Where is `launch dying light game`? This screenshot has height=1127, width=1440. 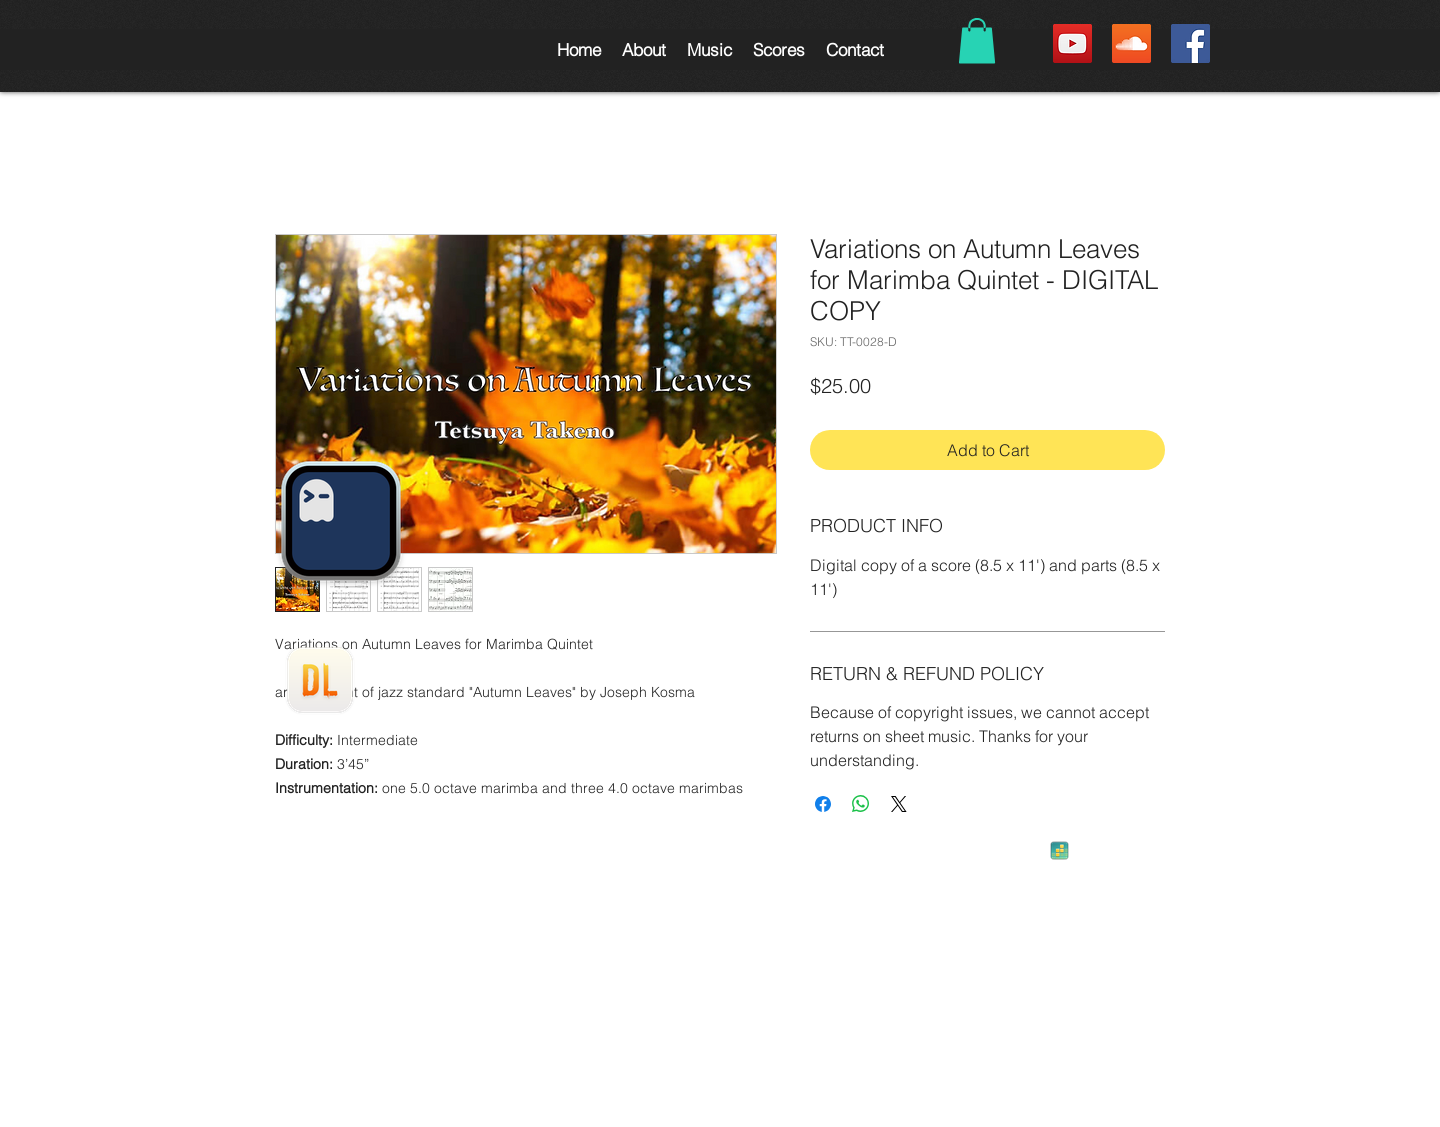
launch dying light game is located at coordinates (320, 680).